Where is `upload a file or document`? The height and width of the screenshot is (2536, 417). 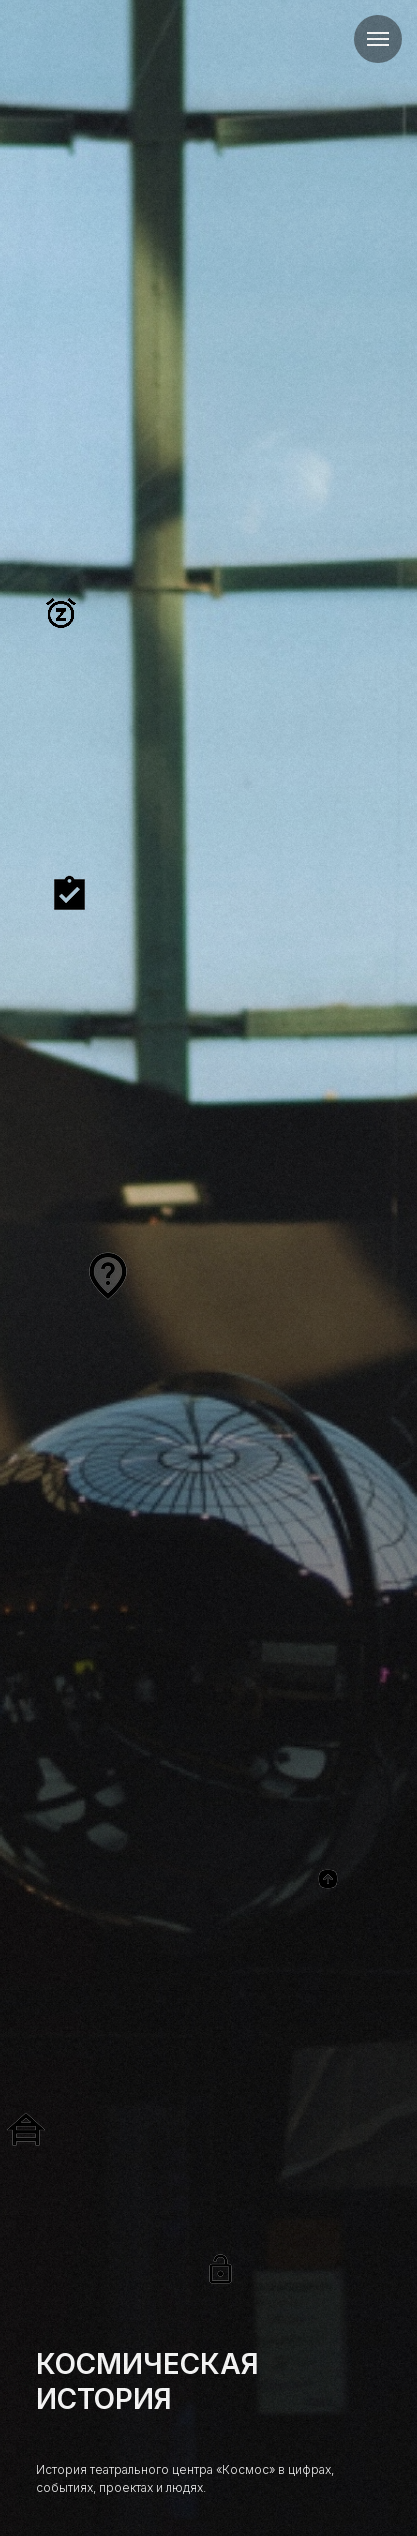
upload a file or document is located at coordinates (328, 1879).